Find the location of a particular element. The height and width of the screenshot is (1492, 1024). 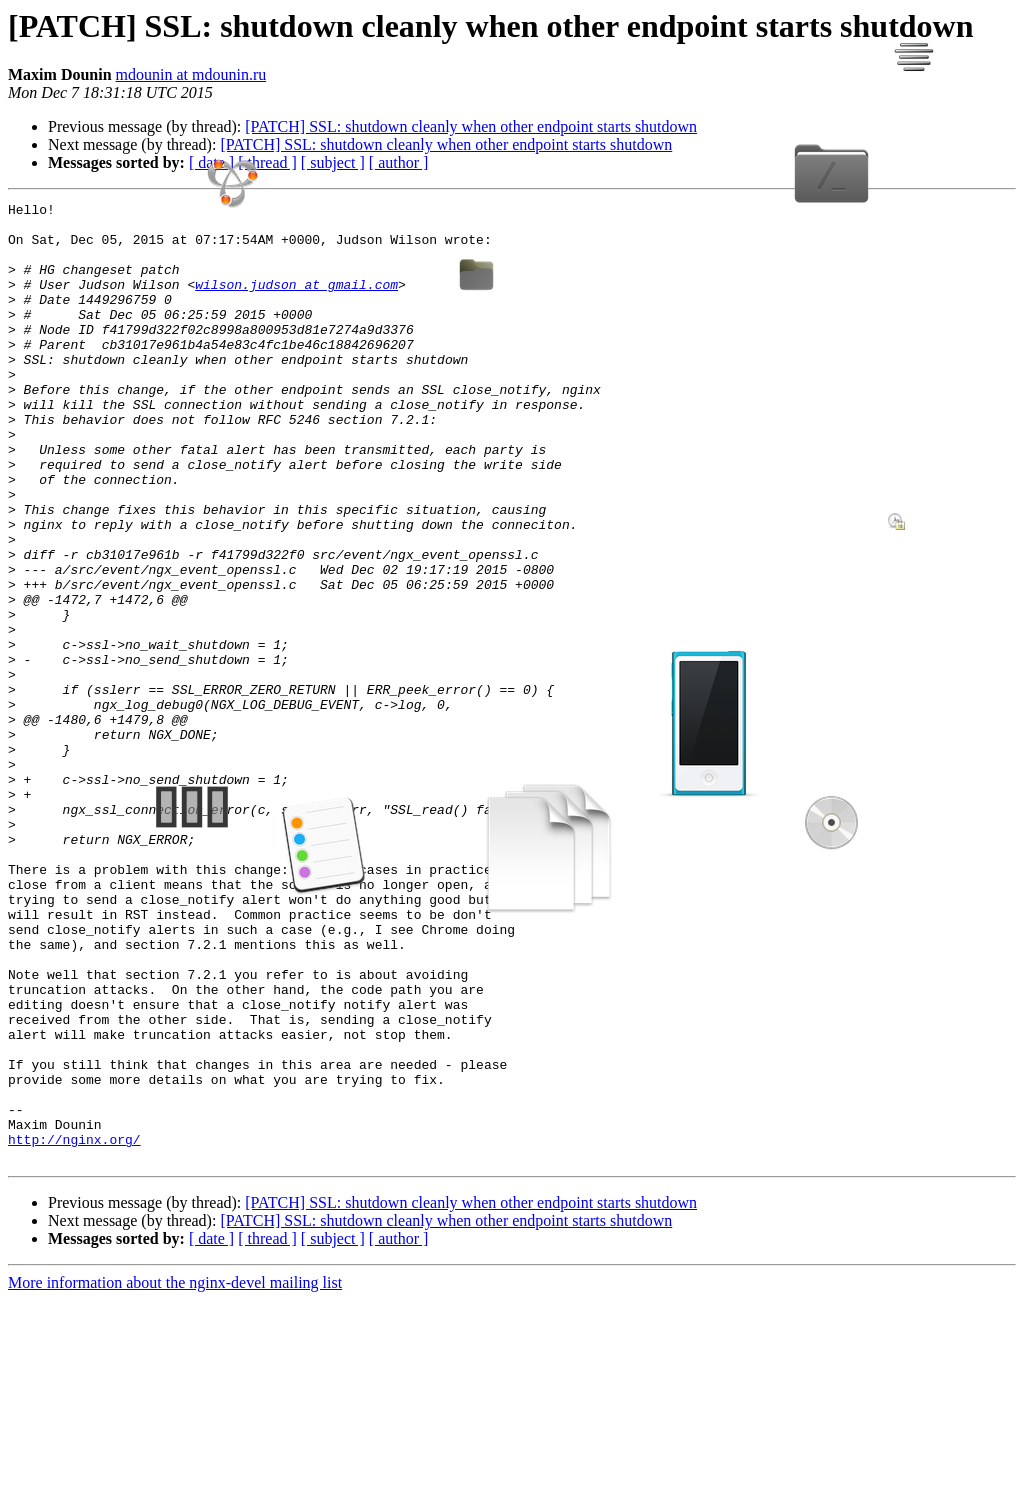

center align text is located at coordinates (914, 57).